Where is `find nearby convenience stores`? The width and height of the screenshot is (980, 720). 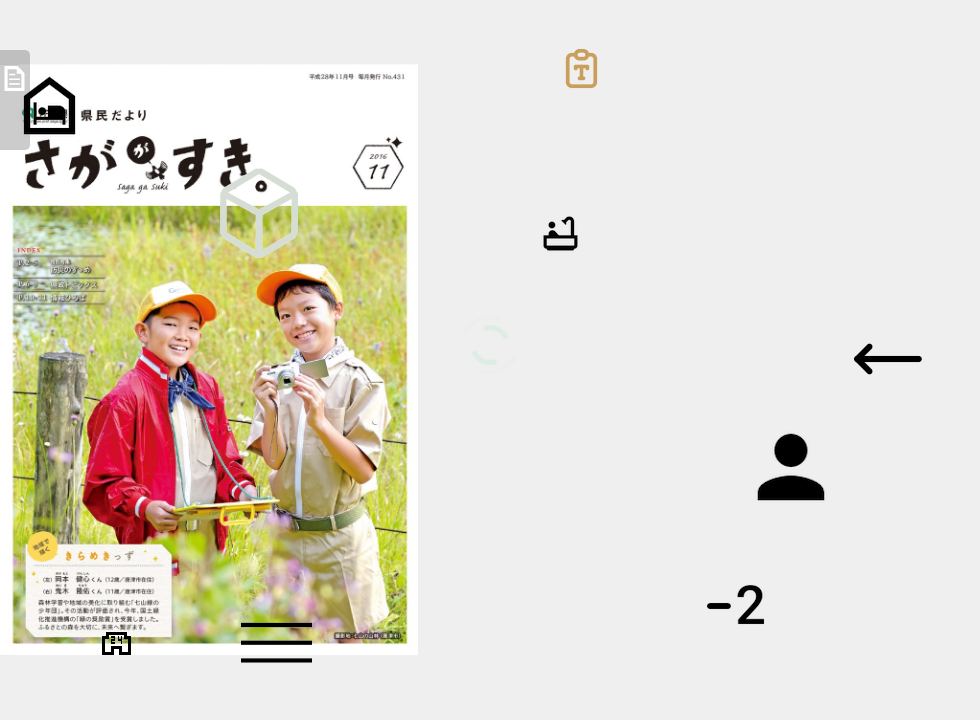
find nearby convenience stores is located at coordinates (116, 643).